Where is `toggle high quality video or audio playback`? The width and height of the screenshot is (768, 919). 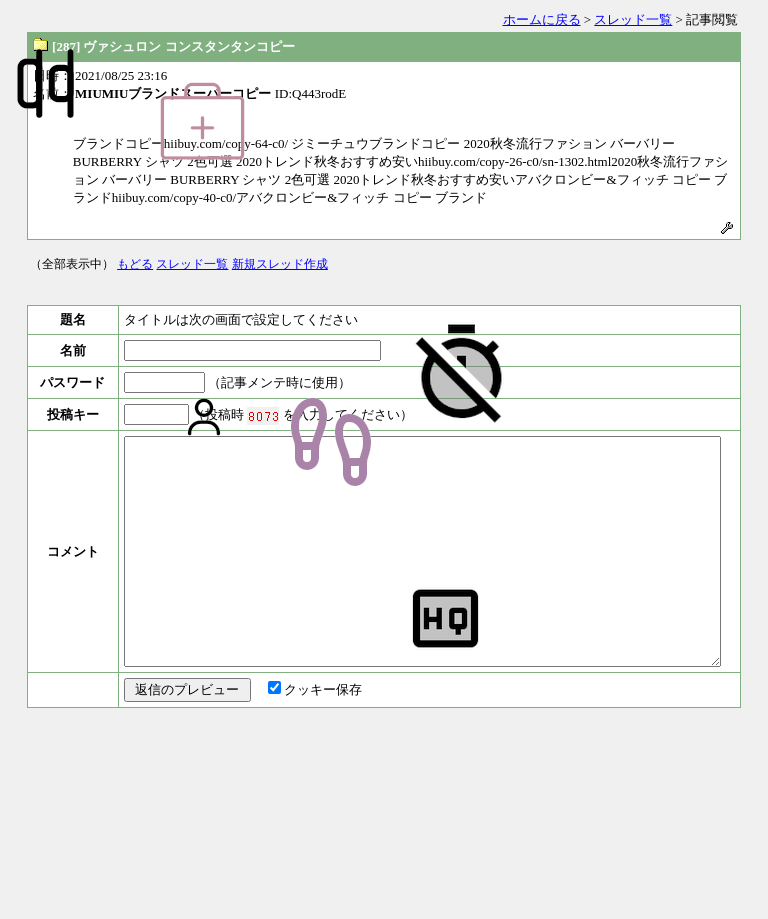
toggle high quality video or audio playback is located at coordinates (445, 618).